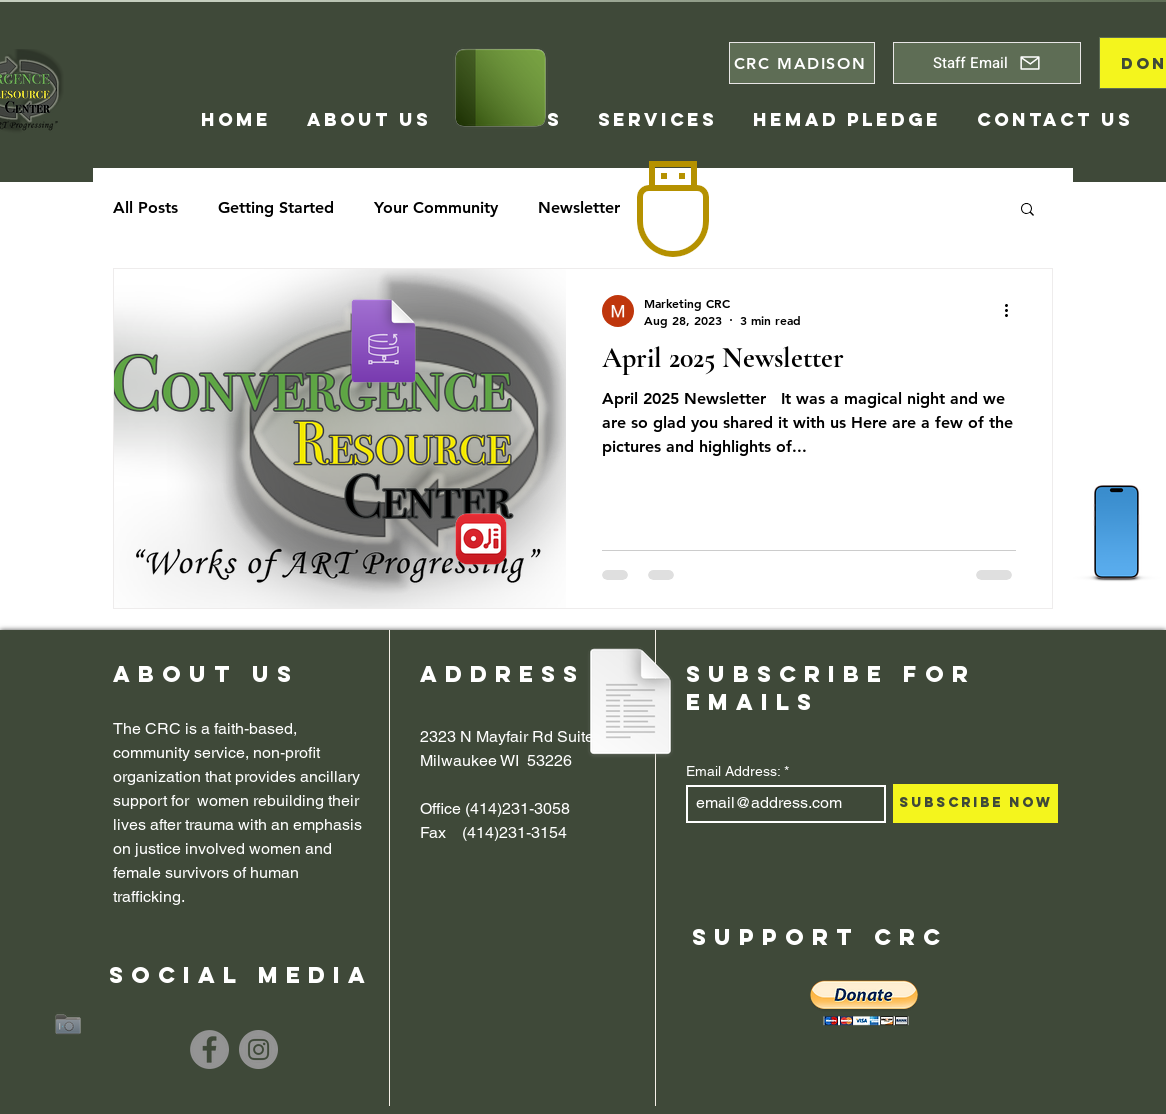 This screenshot has height=1114, width=1166. What do you see at coordinates (1116, 533) in the screenshot?
I see `iPhone 15 device icon` at bounding box center [1116, 533].